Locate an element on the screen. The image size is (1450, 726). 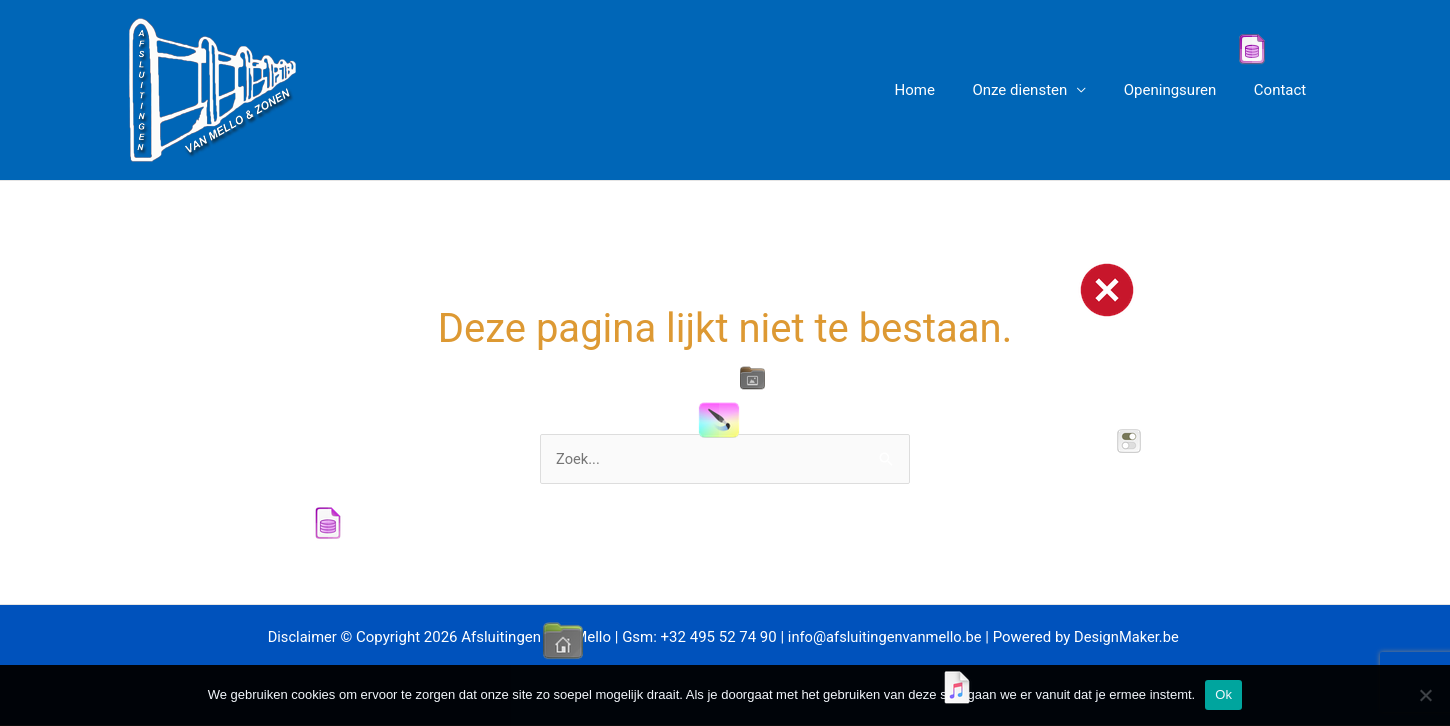
stop or cancel the current action is located at coordinates (1107, 290).